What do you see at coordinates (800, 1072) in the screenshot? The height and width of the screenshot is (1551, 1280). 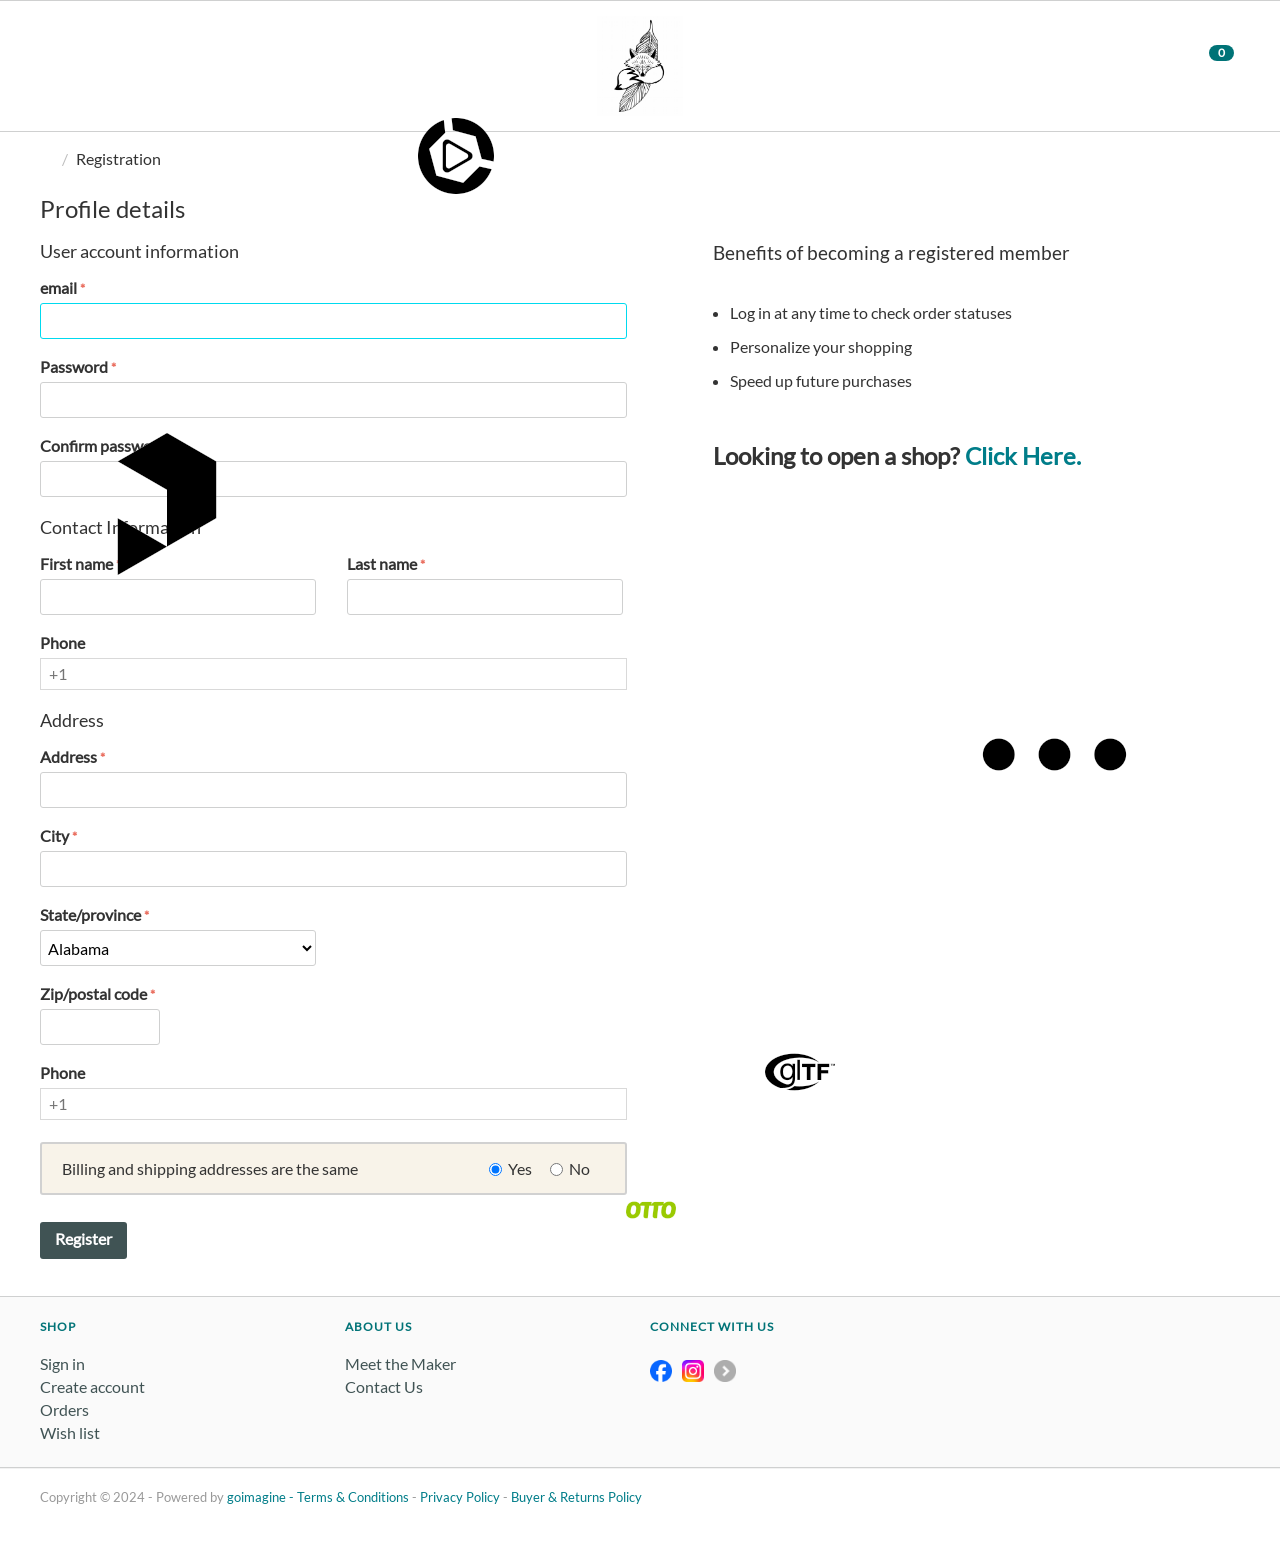 I see `glTF file format logo` at bounding box center [800, 1072].